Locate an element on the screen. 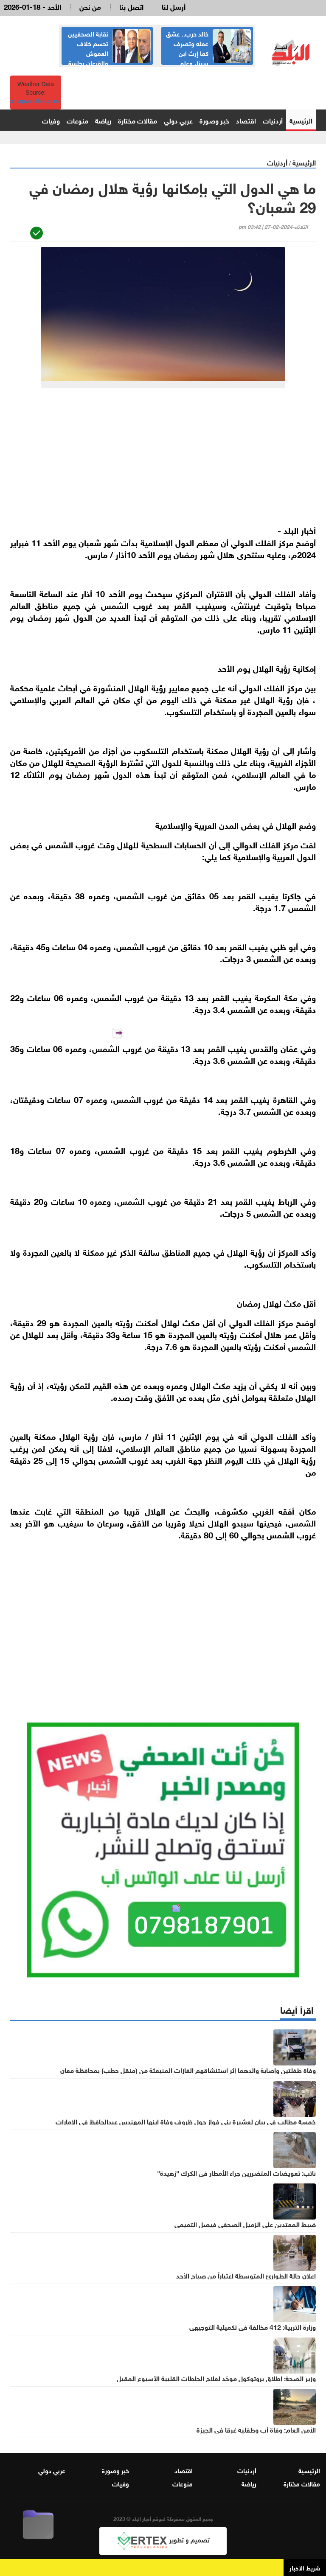 Image resolution: width=326 pixels, height=2576 pixels. export document to another location is located at coordinates (117, 1033).